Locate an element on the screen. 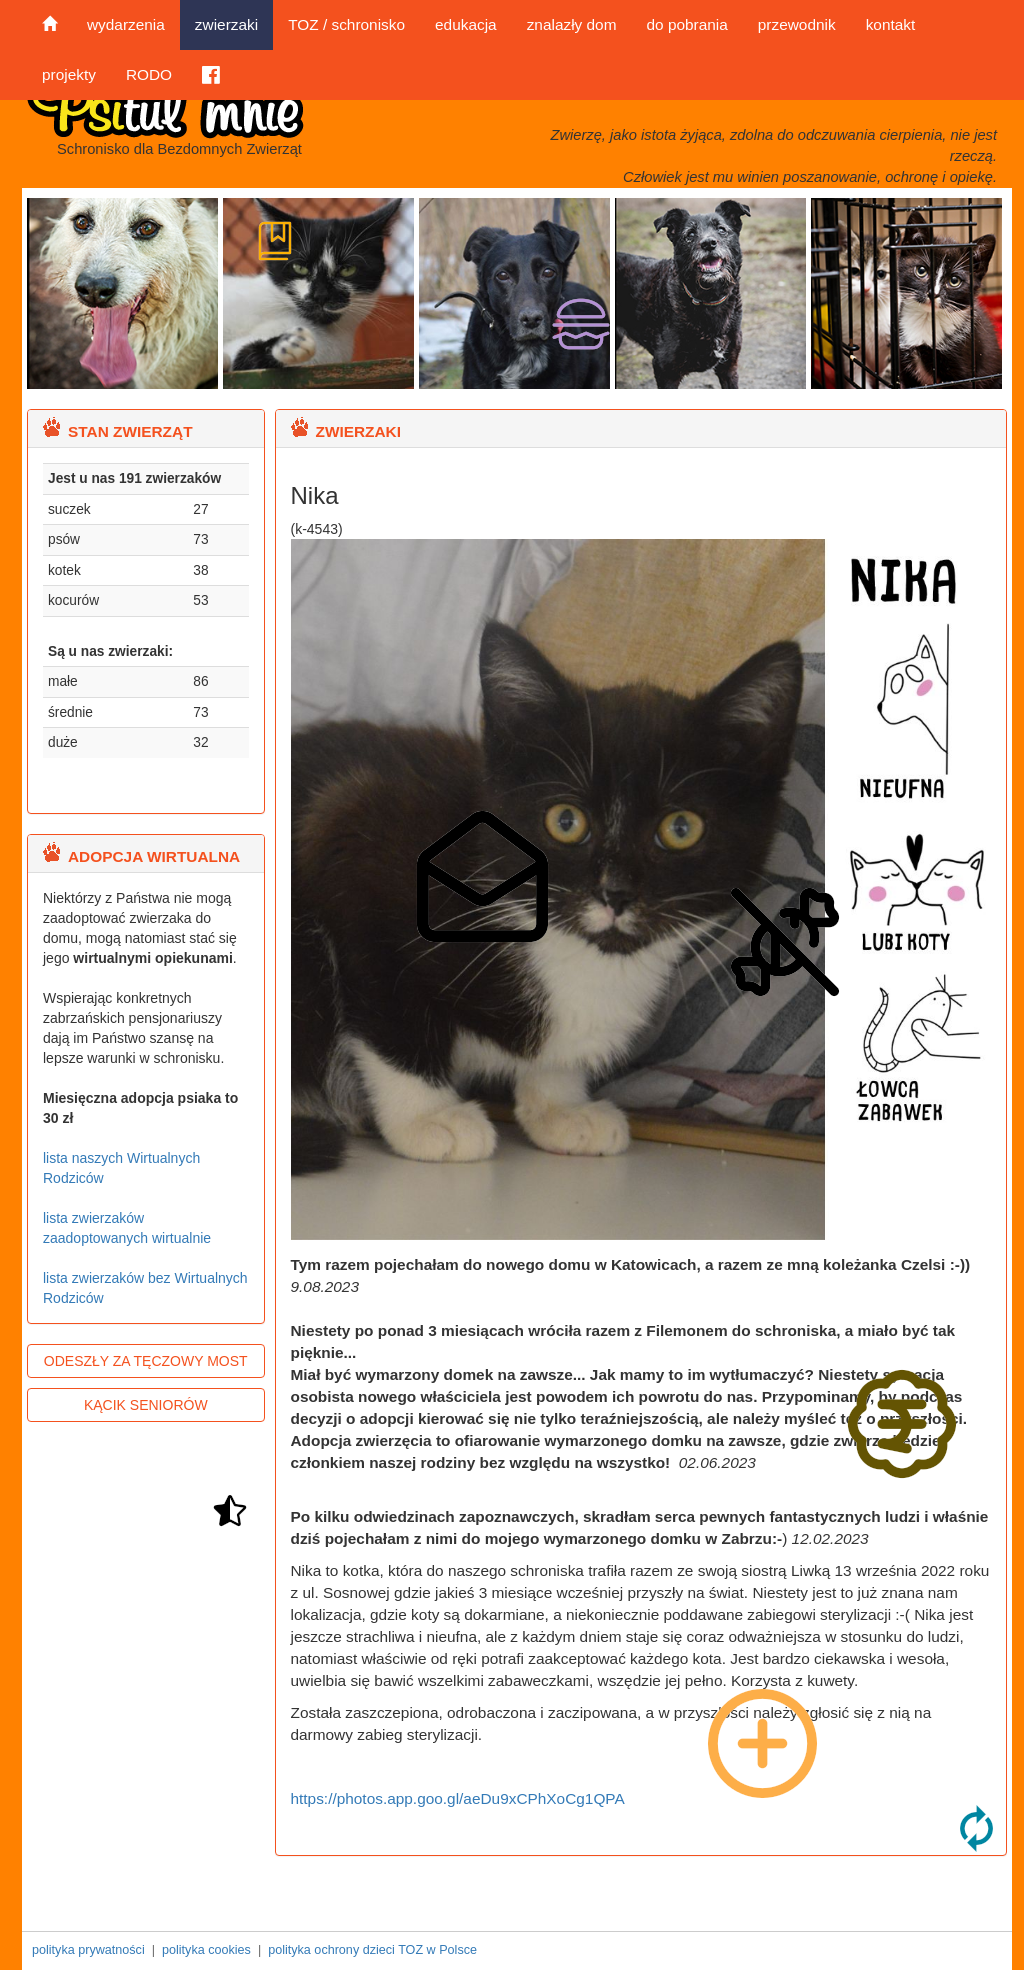 The image size is (1024, 1970). access your bookmarked reading material is located at coordinates (275, 241).